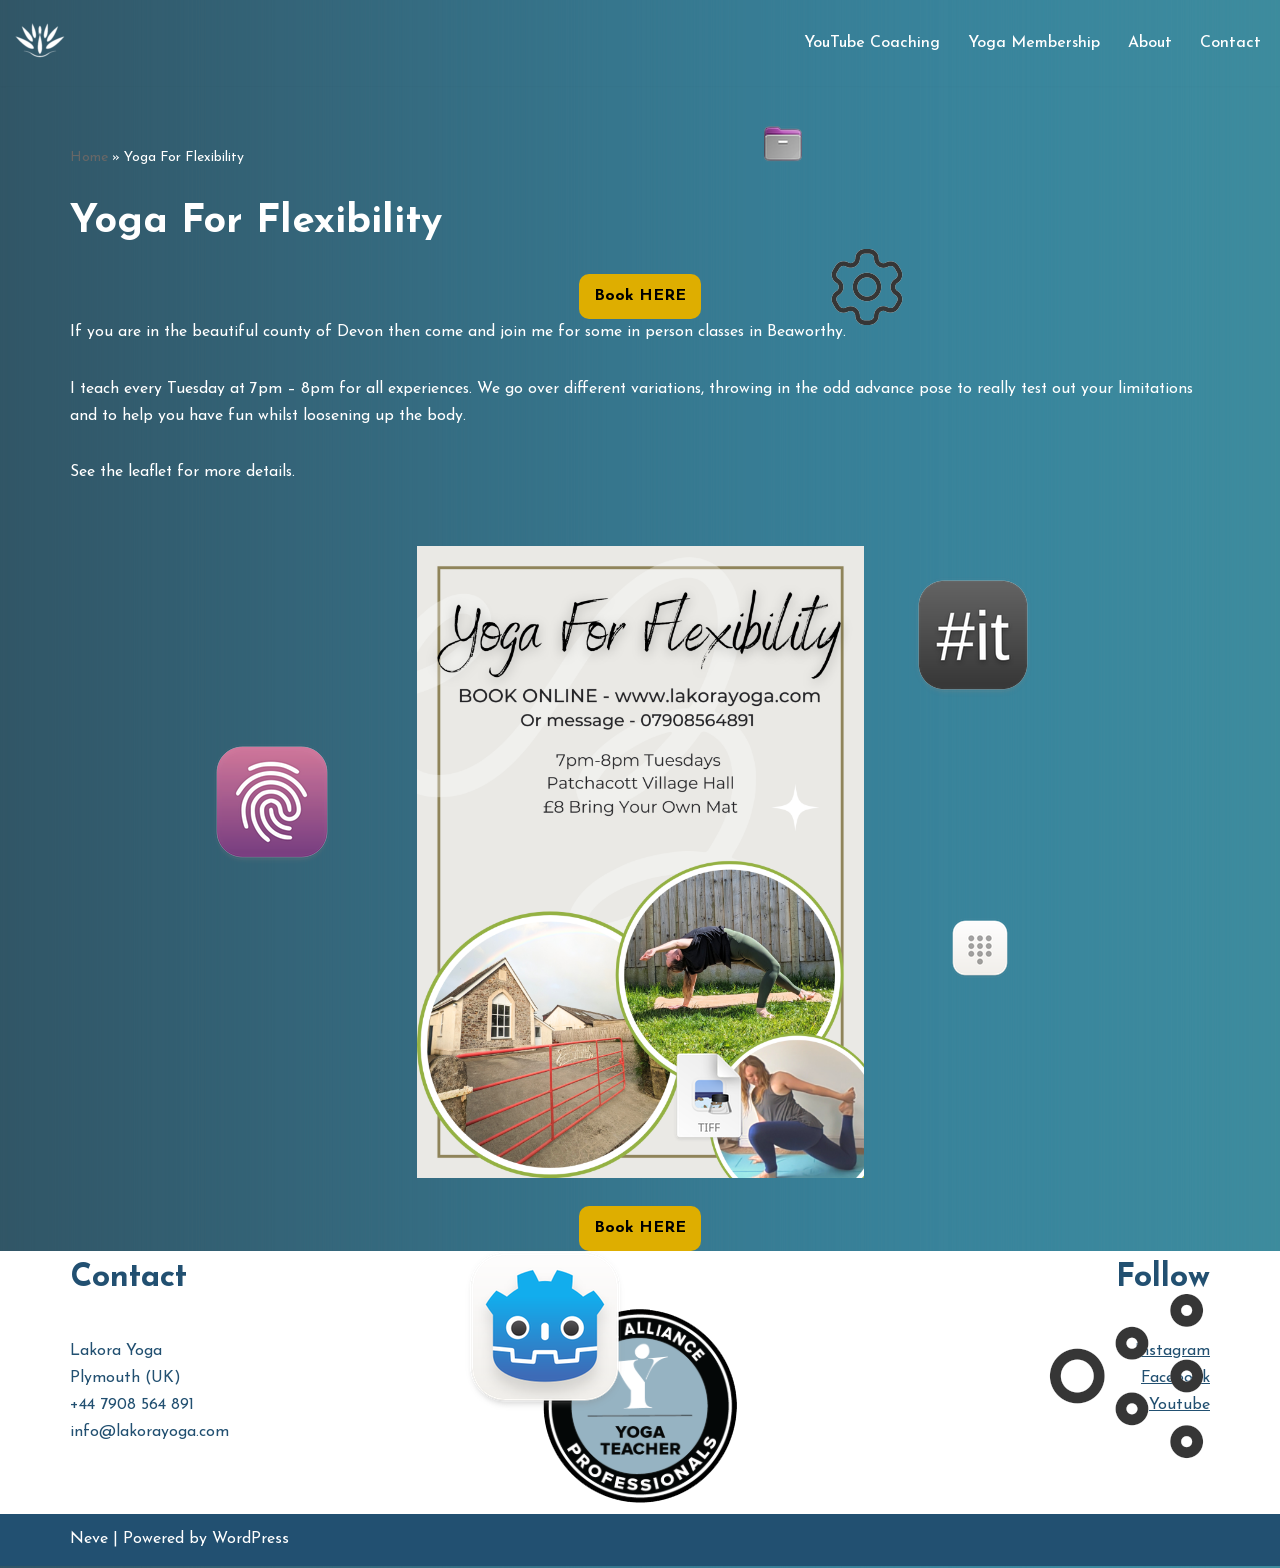 The width and height of the screenshot is (1280, 1568). I want to click on open hashit, a file hashing utility app, so click(973, 635).